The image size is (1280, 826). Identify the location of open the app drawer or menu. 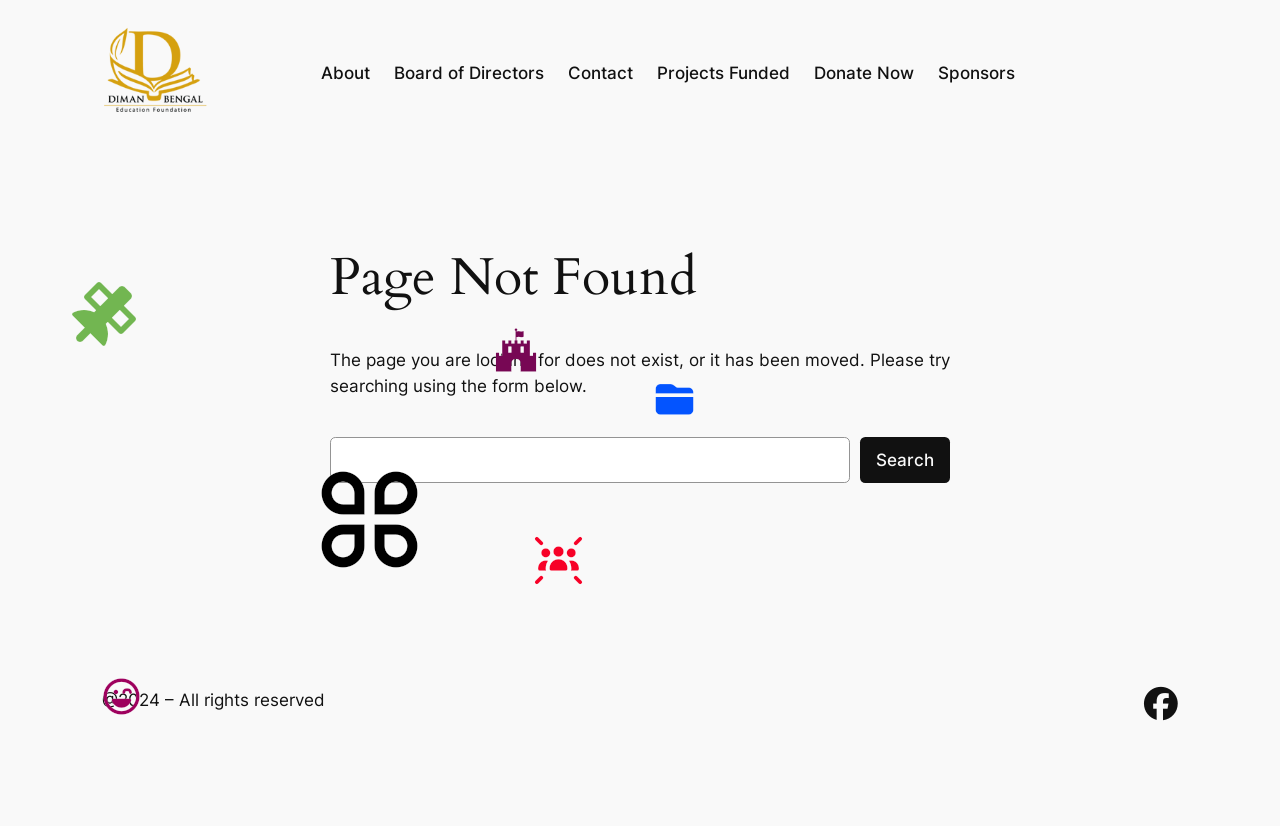
(369, 519).